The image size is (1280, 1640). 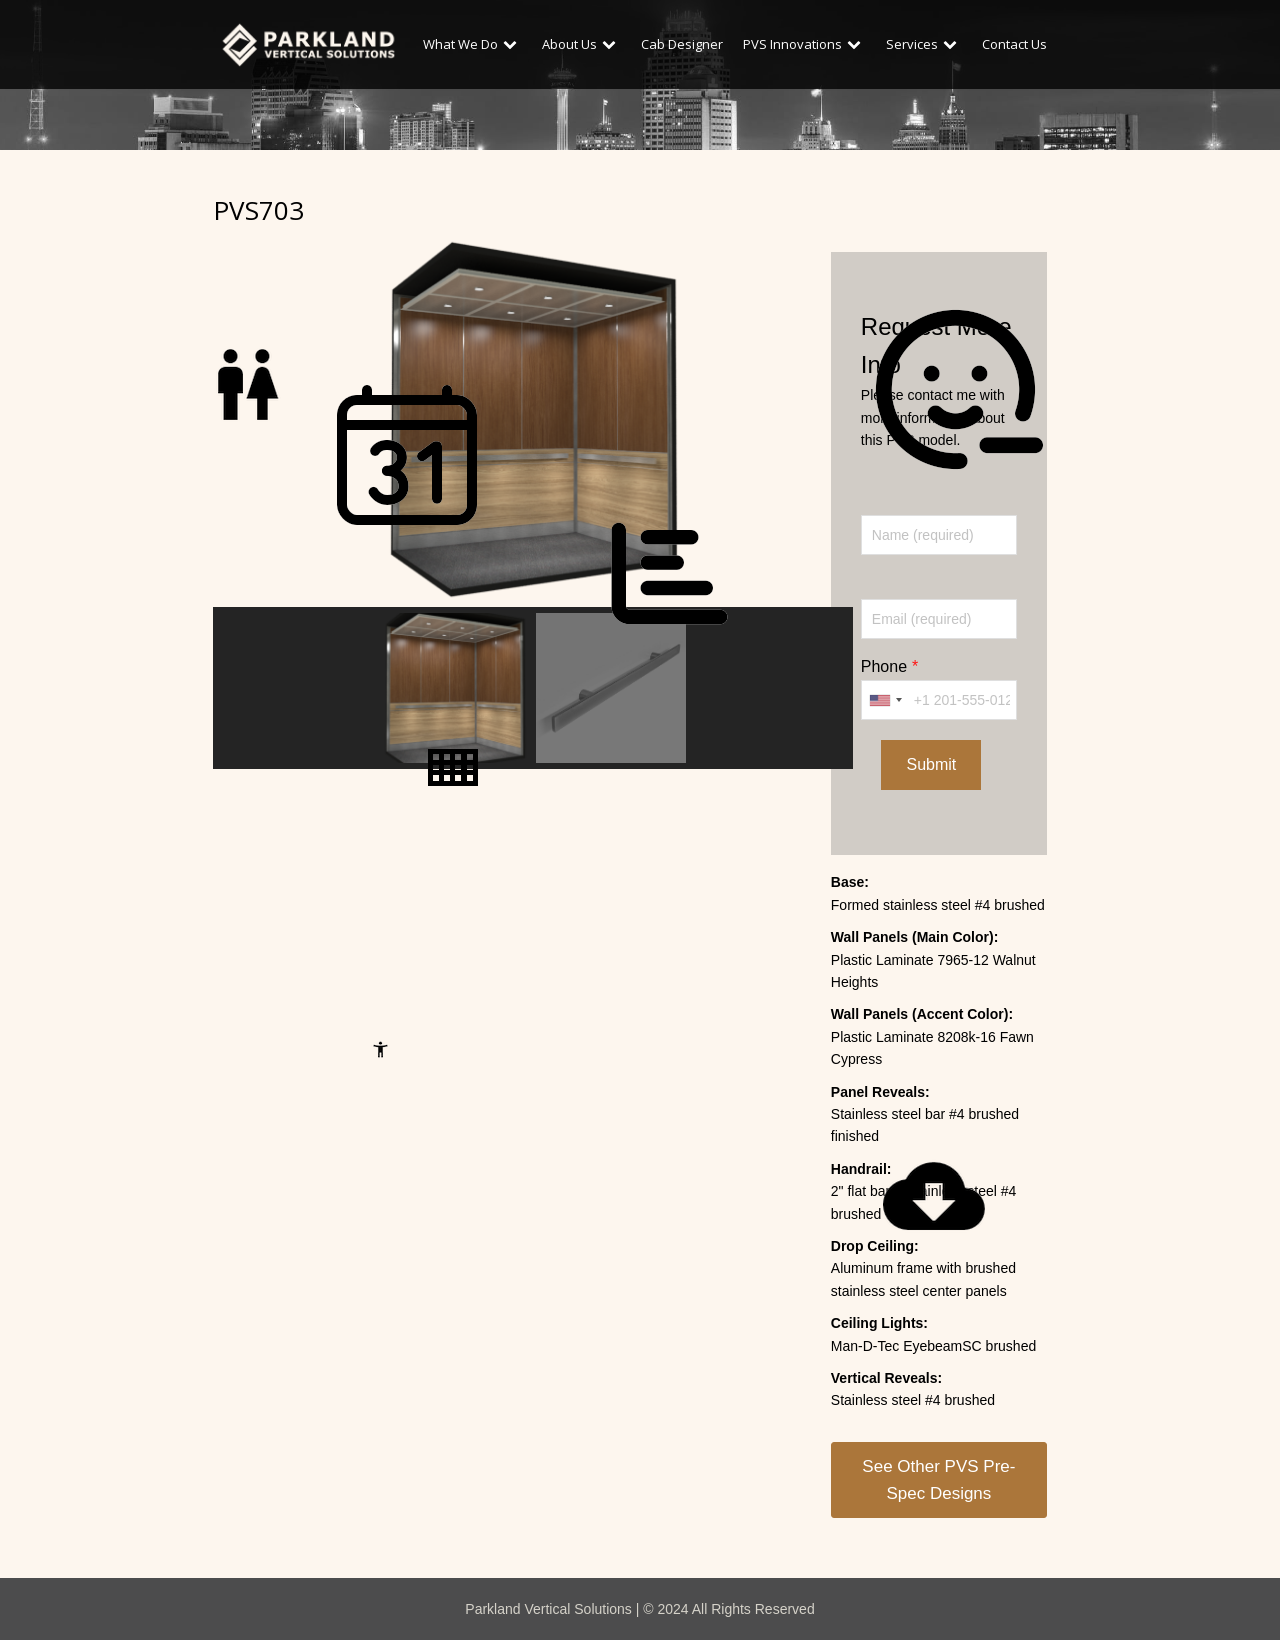 I want to click on access accessibility settings, so click(x=380, y=1049).